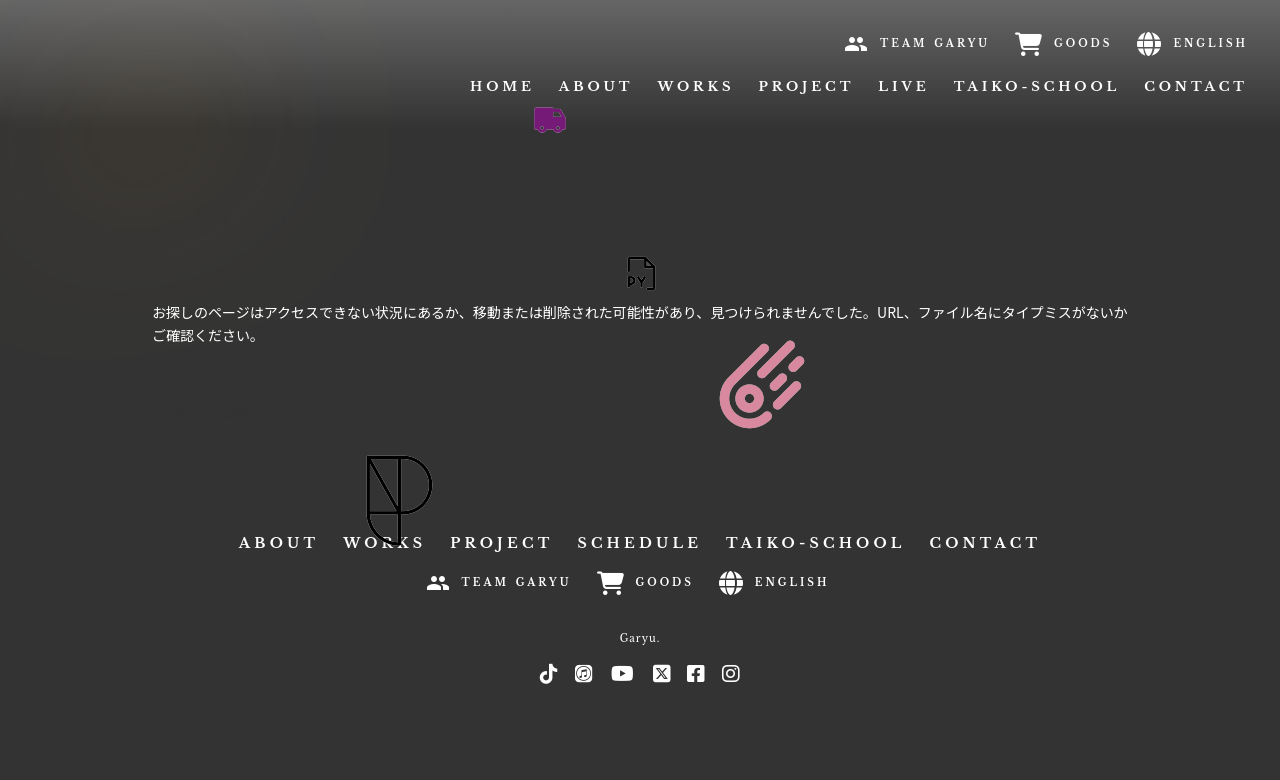 This screenshot has width=1280, height=780. I want to click on track your delivery status, so click(550, 120).